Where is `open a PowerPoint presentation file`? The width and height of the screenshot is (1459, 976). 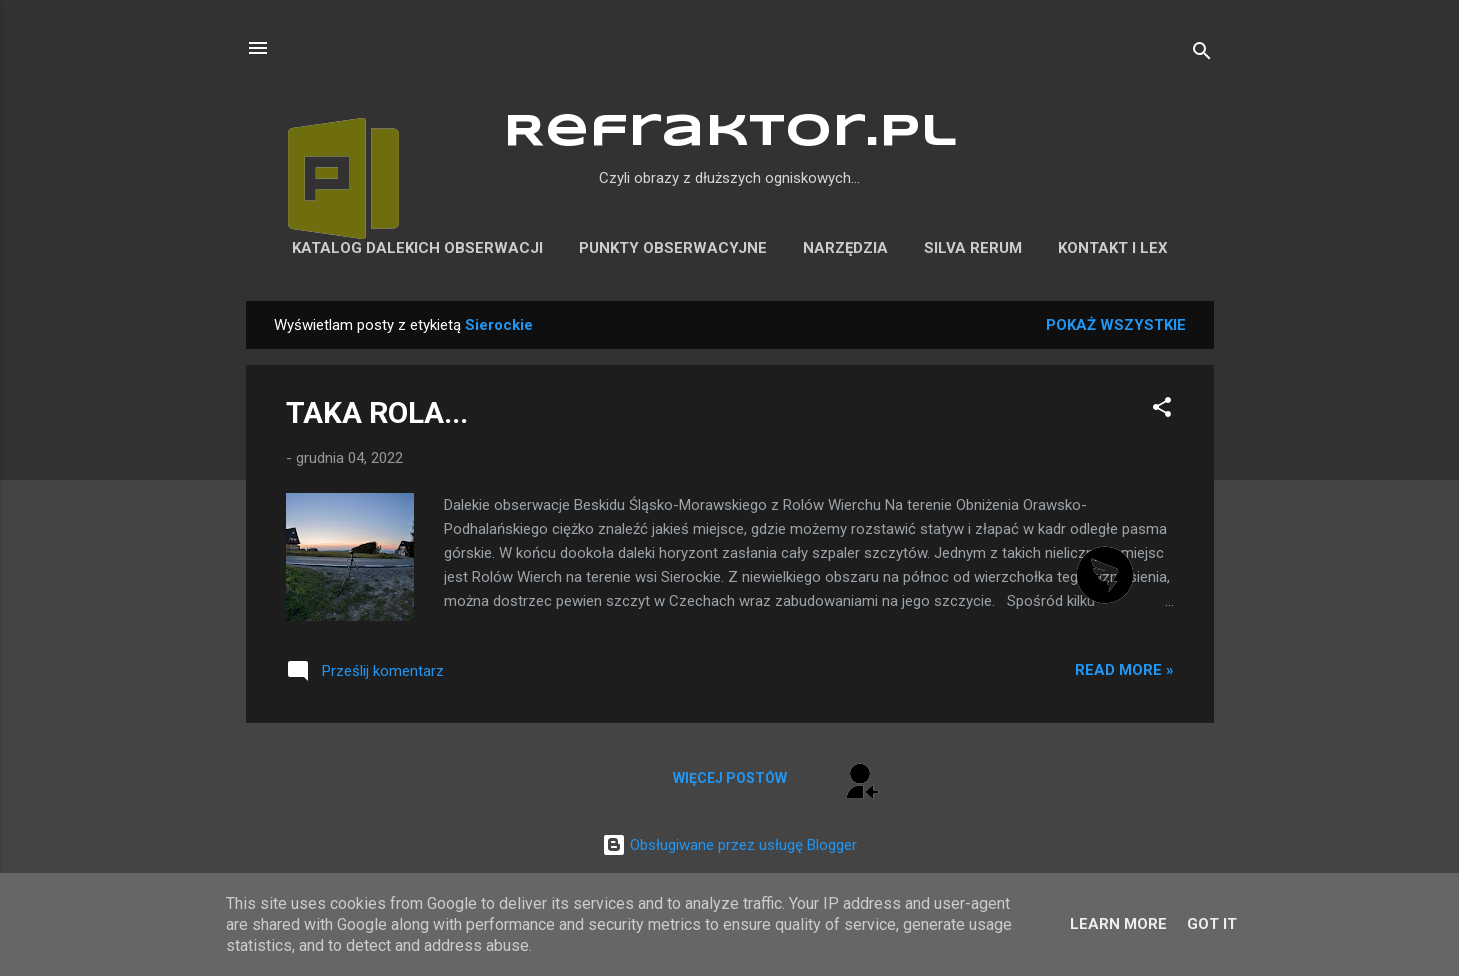
open a PowerPoint presentation file is located at coordinates (343, 178).